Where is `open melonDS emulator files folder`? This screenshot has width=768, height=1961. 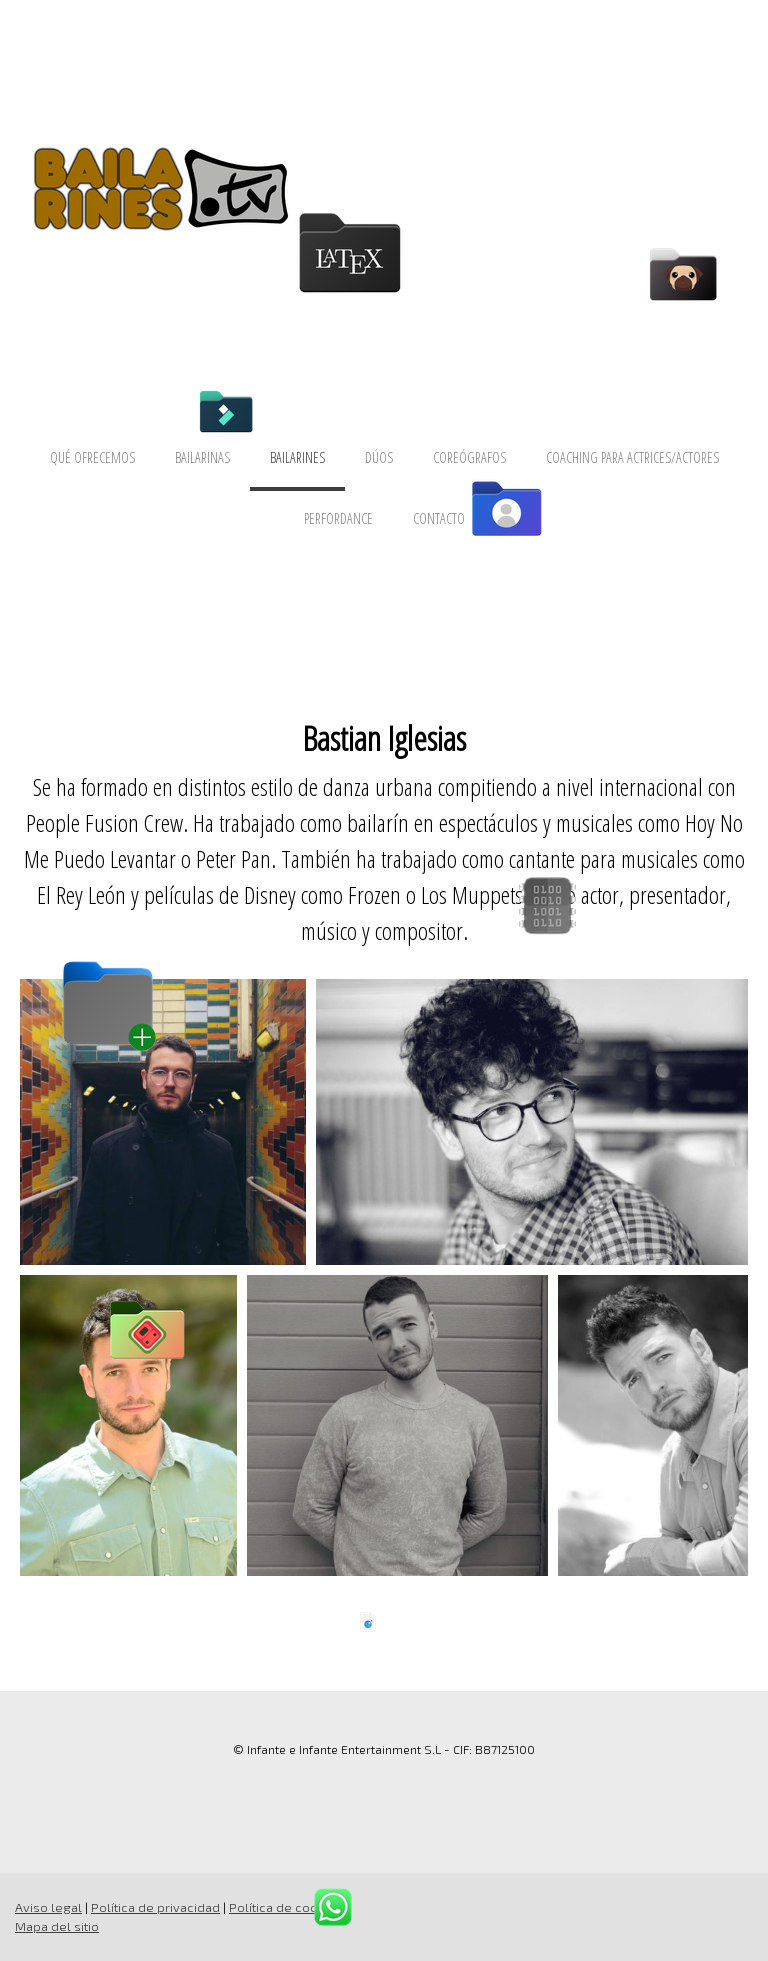 open melonDS emulator files folder is located at coordinates (147, 1332).